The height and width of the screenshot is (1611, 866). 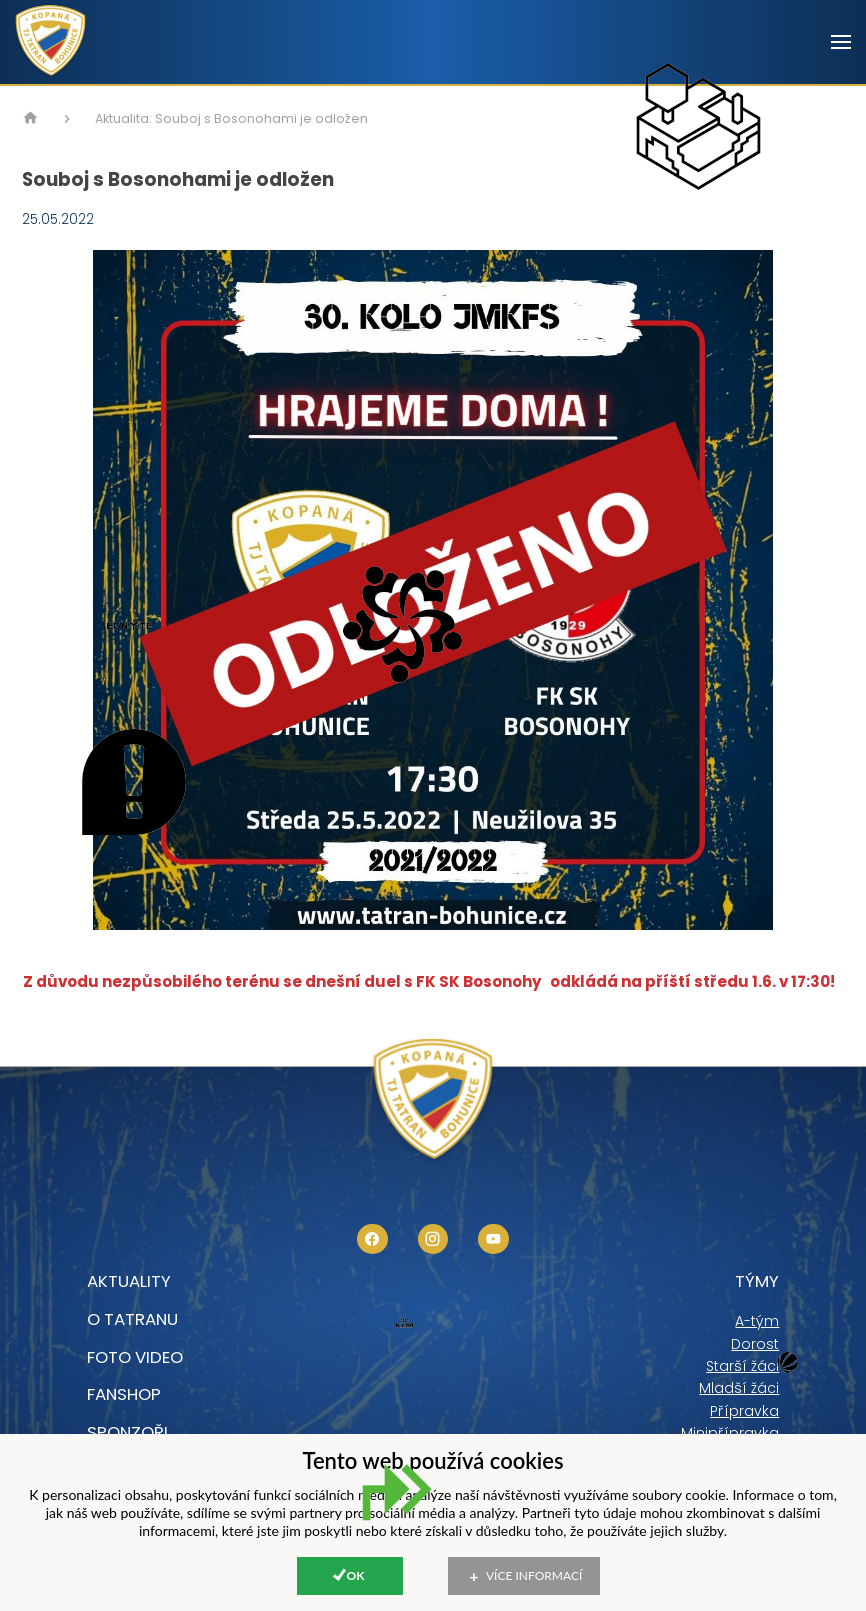 I want to click on forward message to multiple recipients, so click(x=394, y=1493).